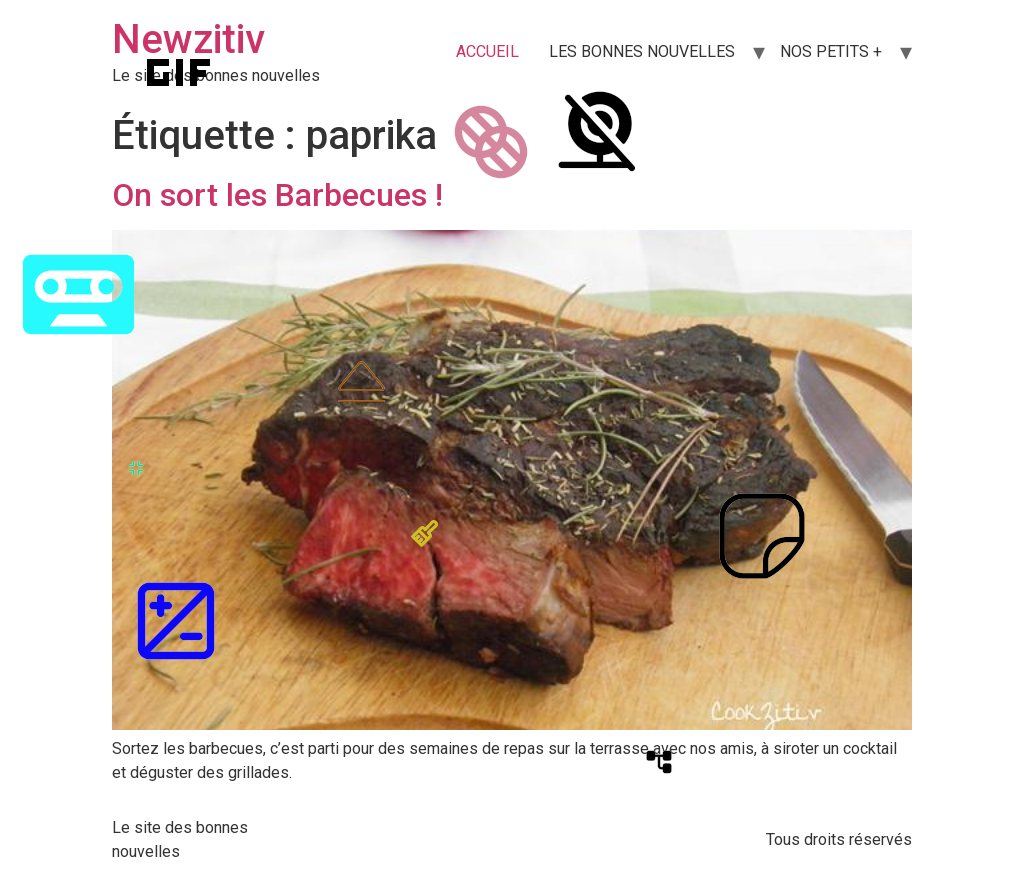 The image size is (1024, 880). I want to click on merge or combine selected objects, so click(491, 142).